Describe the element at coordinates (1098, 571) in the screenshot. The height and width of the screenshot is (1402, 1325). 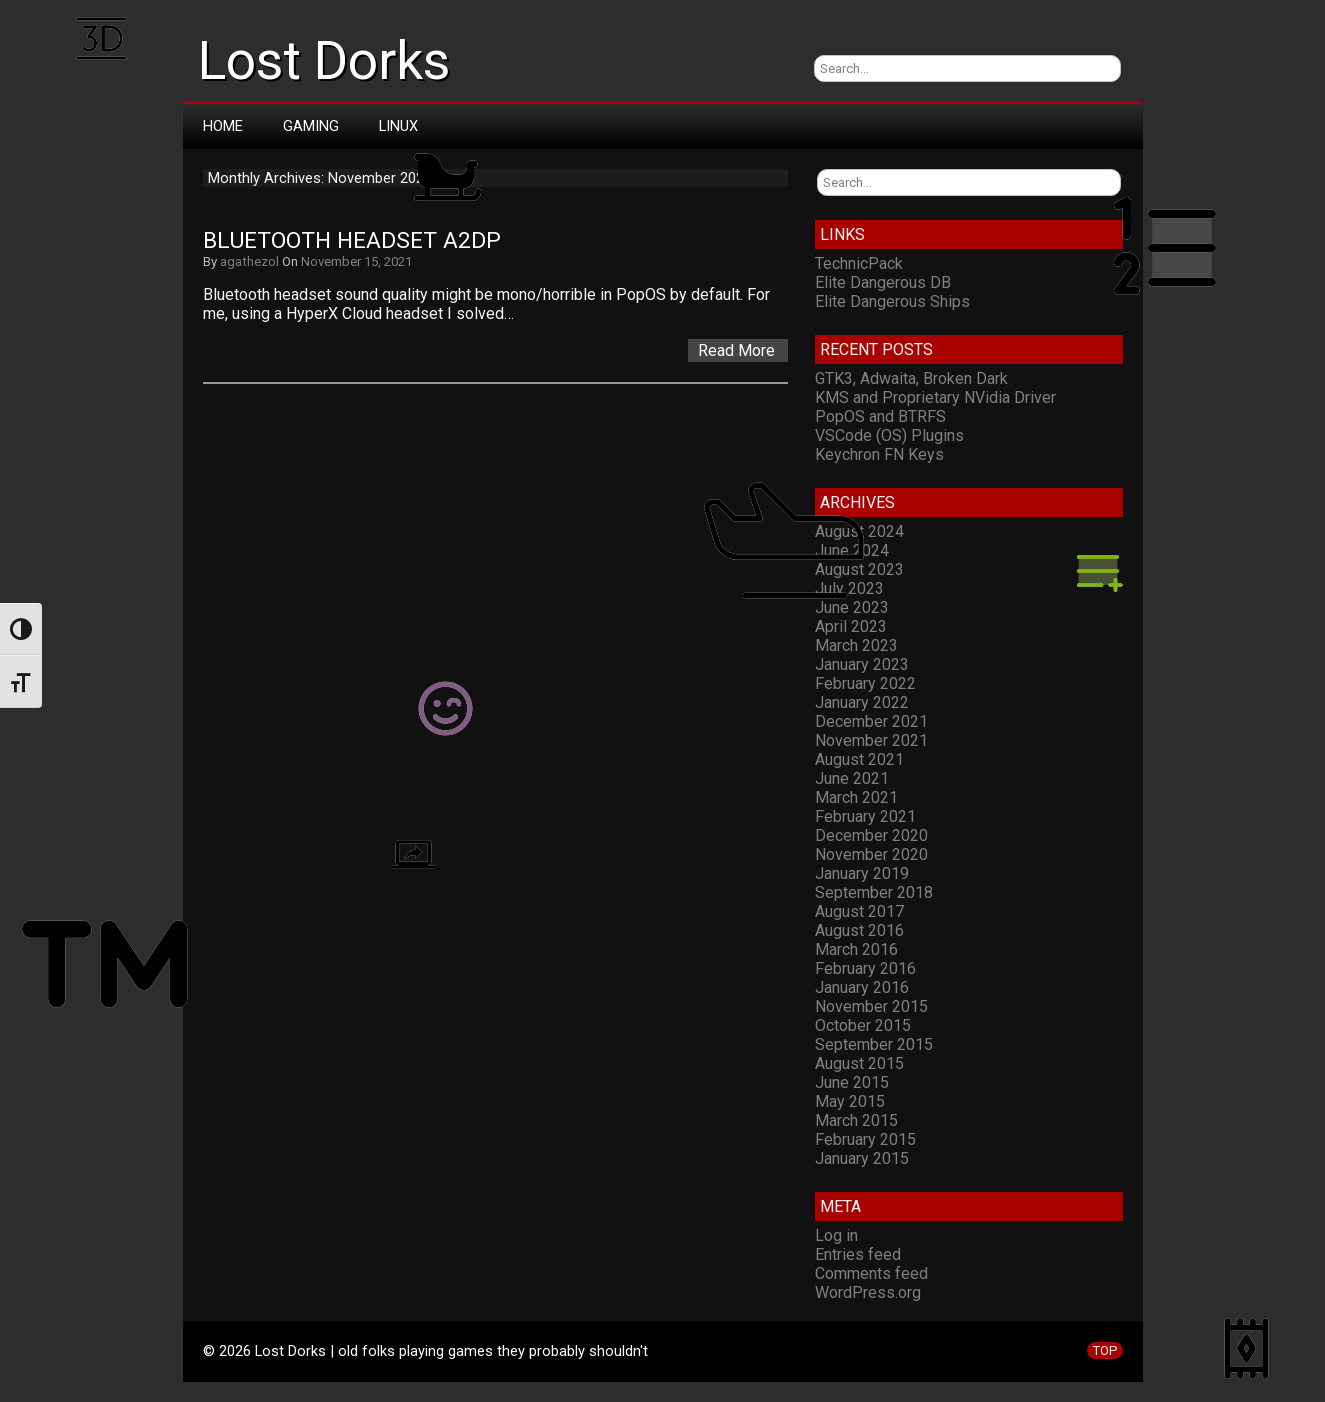
I see `add a new item to the list` at that location.